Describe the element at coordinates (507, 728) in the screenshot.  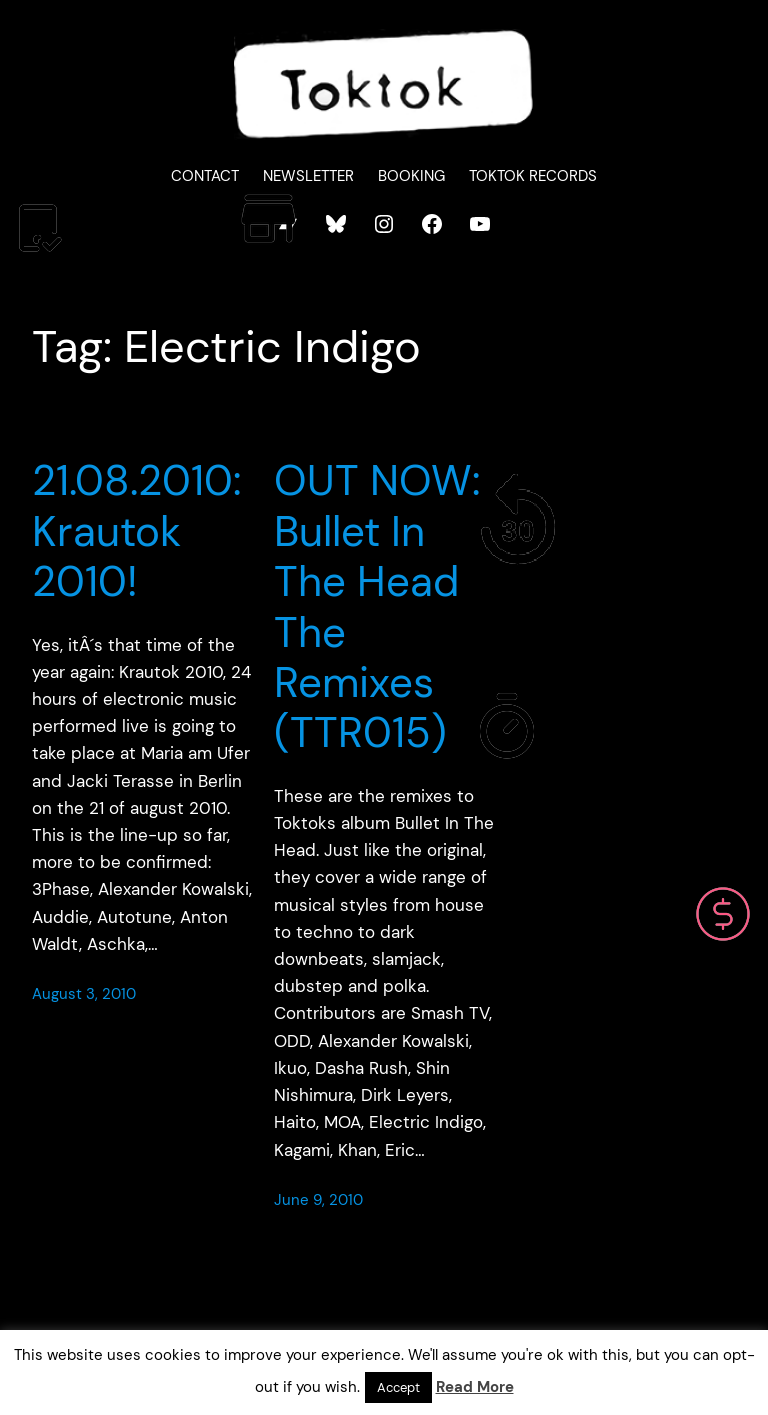
I see `set or view a countdown timer` at that location.